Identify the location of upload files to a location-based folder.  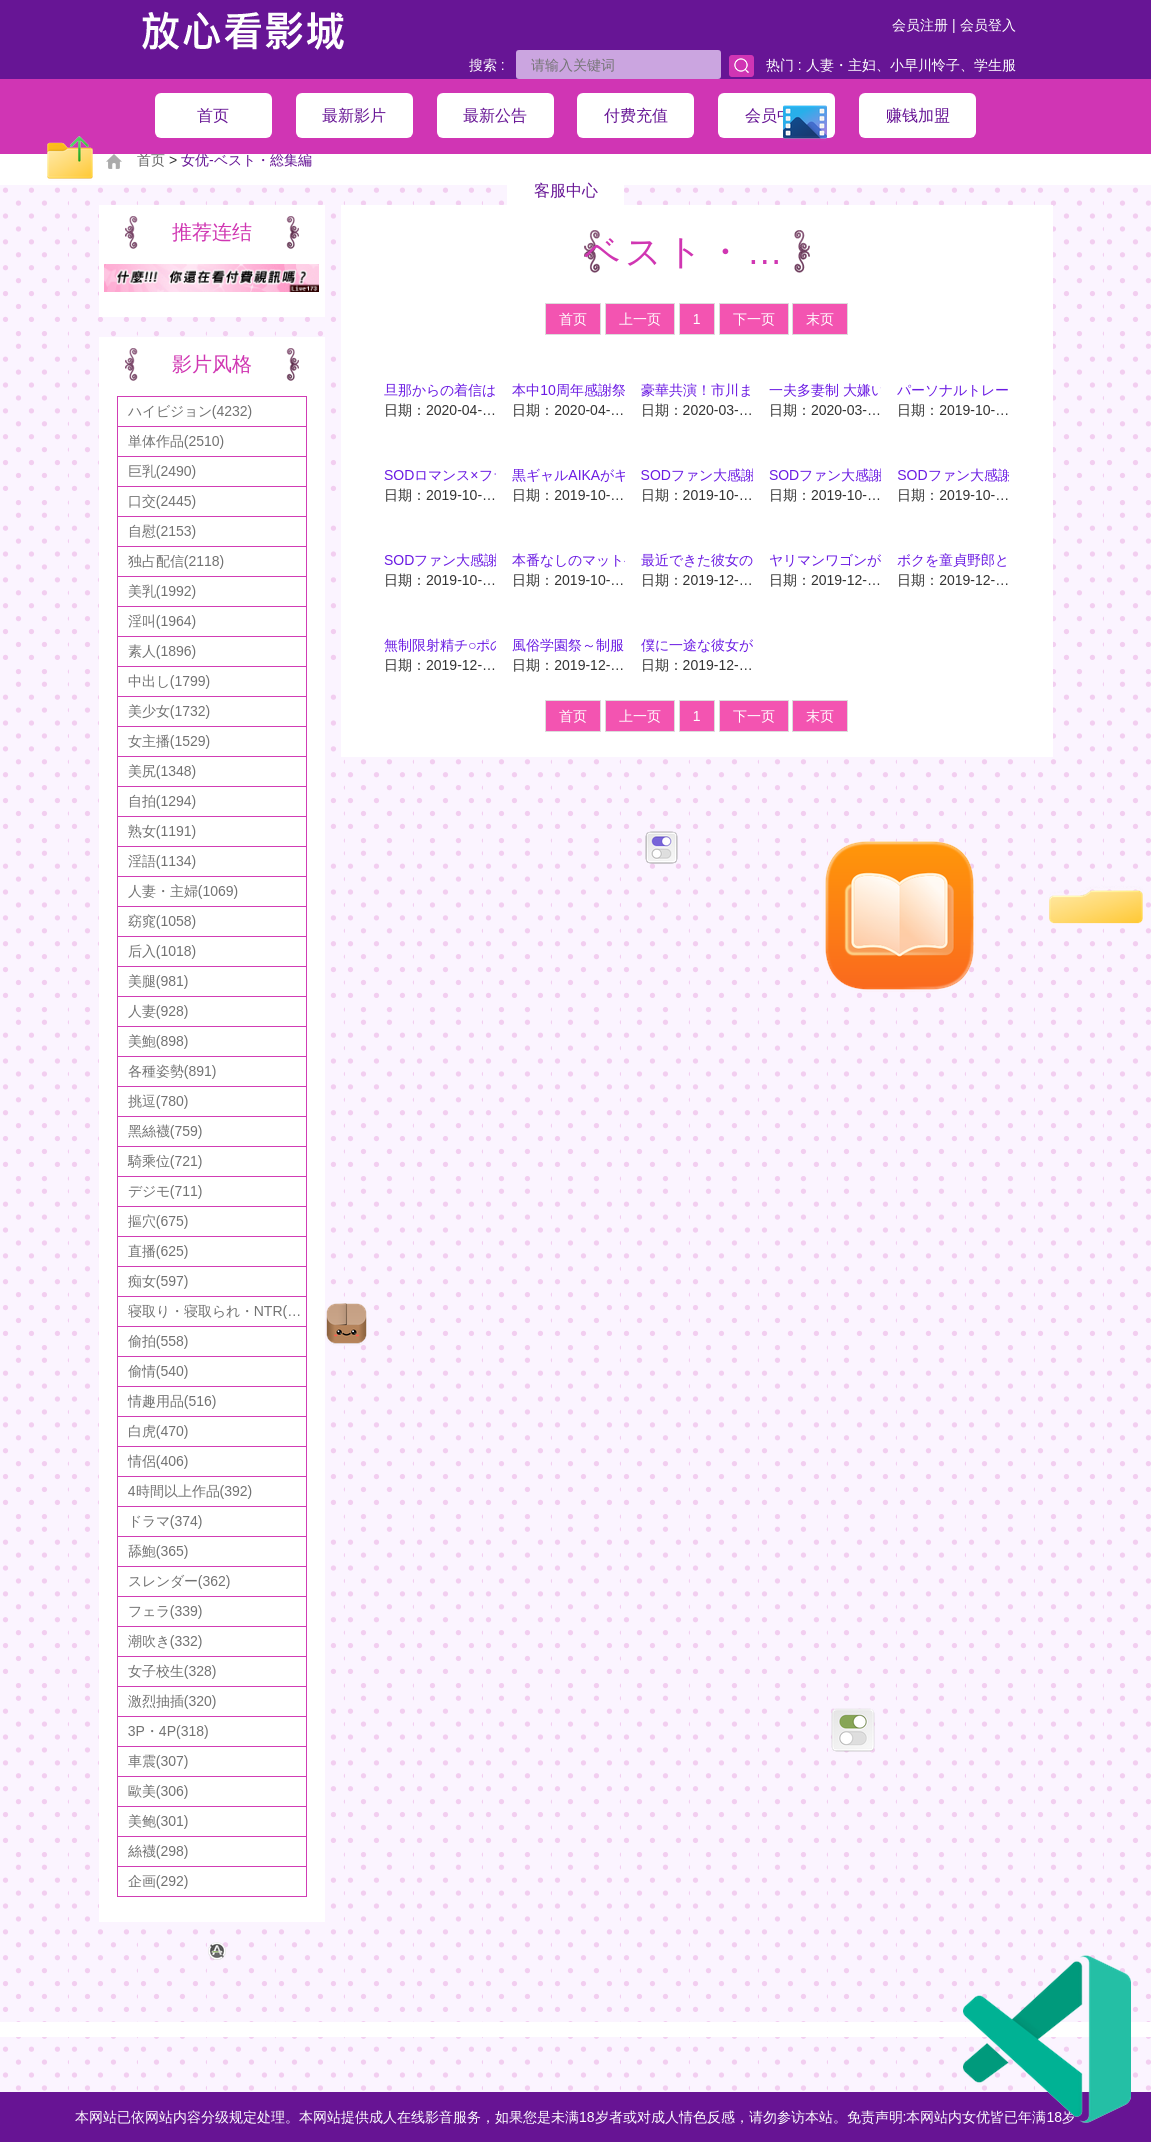
(70, 162).